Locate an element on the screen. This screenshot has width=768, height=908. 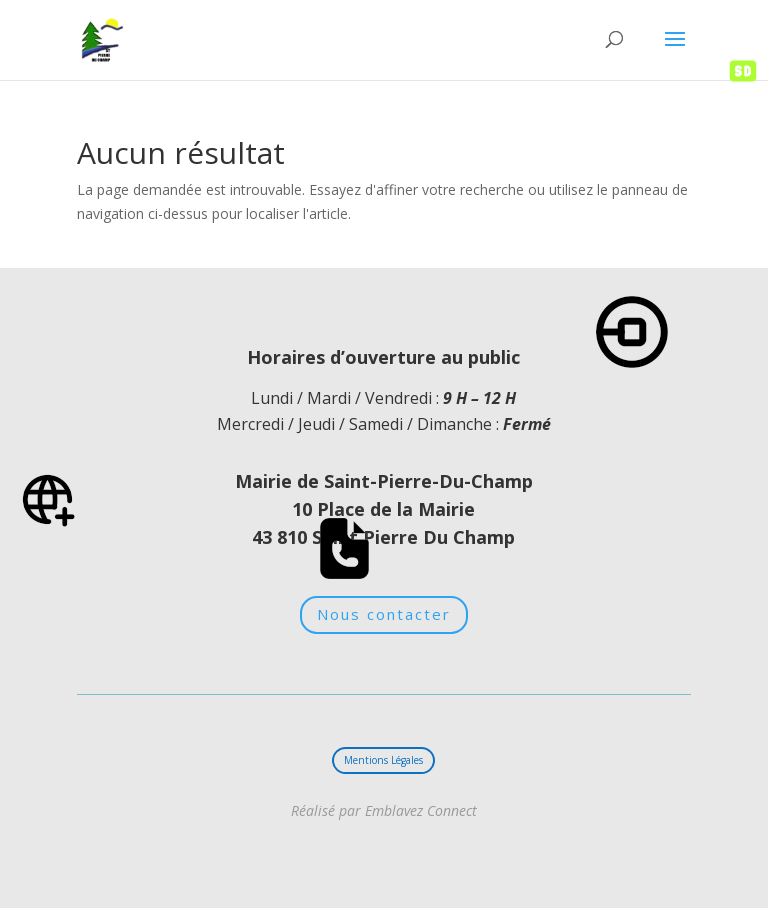
add a new language or region is located at coordinates (47, 499).